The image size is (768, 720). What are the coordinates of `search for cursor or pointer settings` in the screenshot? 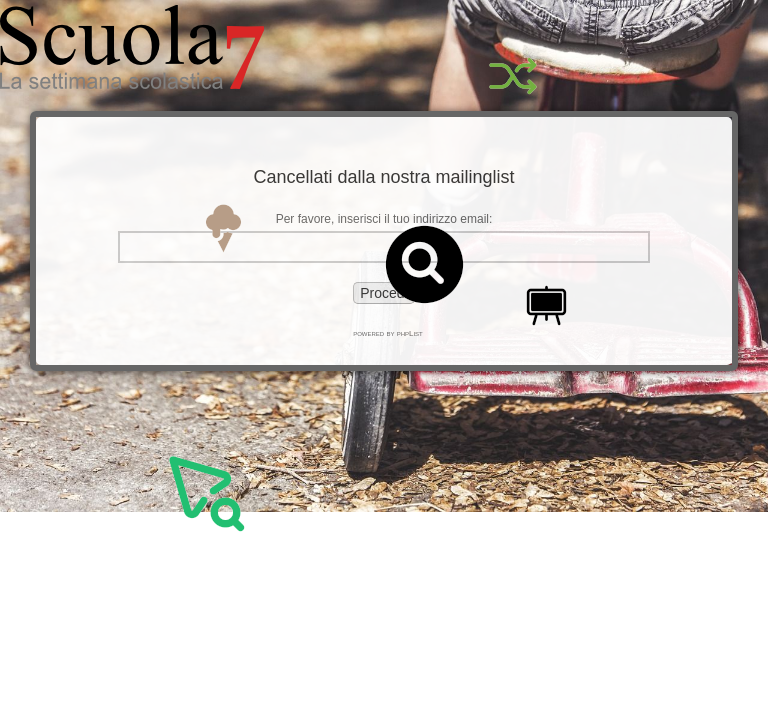 It's located at (203, 490).